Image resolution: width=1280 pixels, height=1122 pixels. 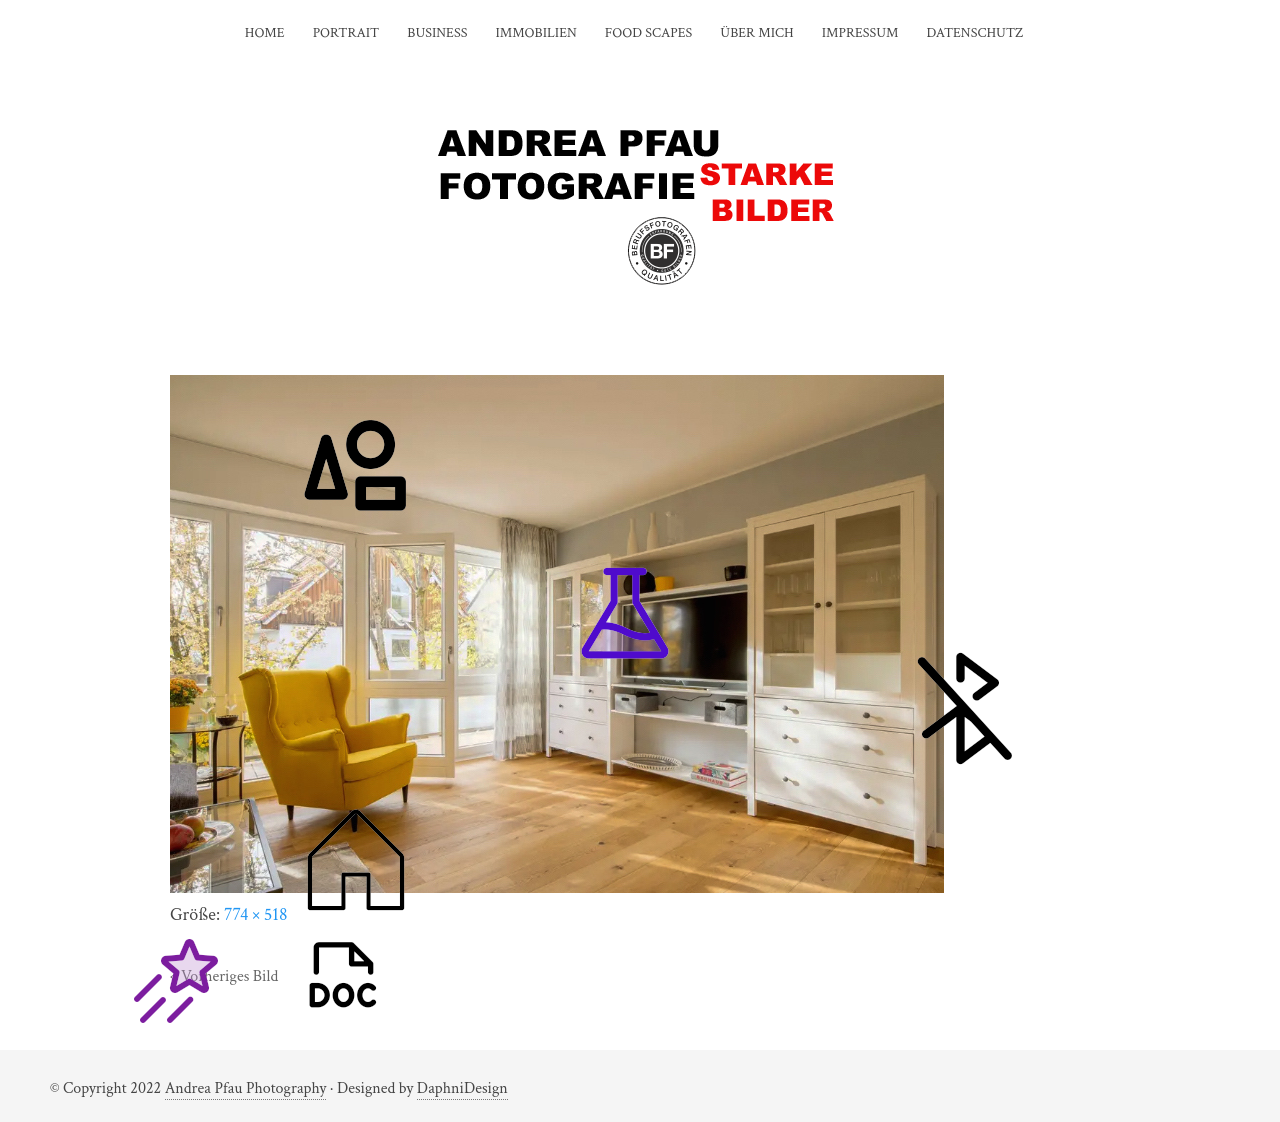 What do you see at coordinates (960, 708) in the screenshot?
I see `bluetooth is disabled or turned off` at bounding box center [960, 708].